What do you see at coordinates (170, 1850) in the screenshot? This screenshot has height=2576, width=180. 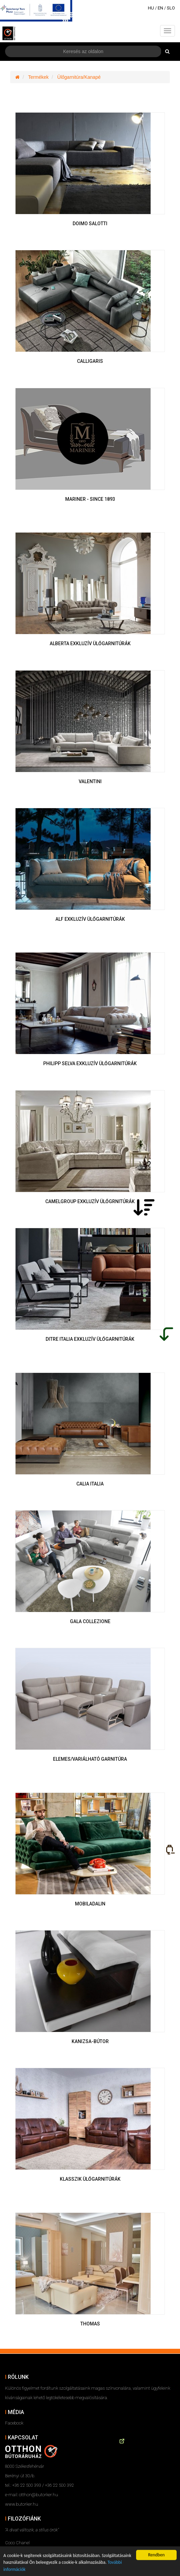 I see `remove a paired smartwatch` at bounding box center [170, 1850].